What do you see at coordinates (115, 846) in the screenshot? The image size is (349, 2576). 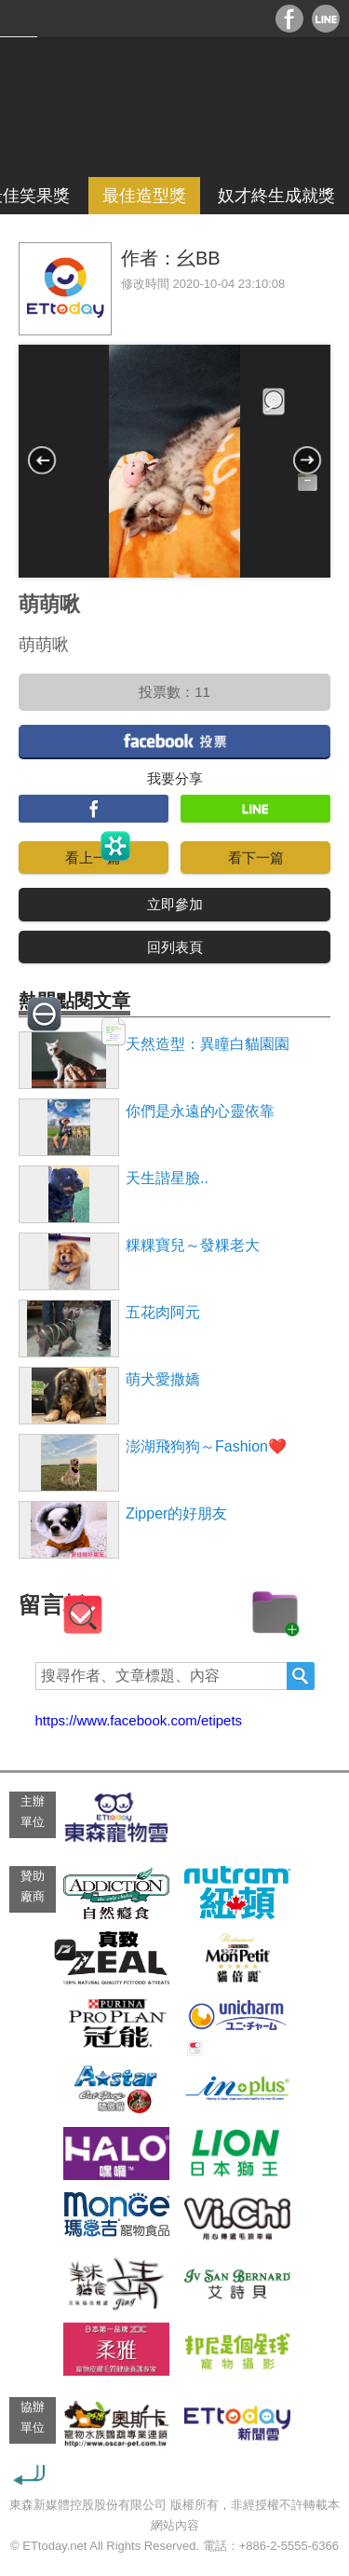 I see `open solaar app for managing logitech wireless devices` at bounding box center [115, 846].